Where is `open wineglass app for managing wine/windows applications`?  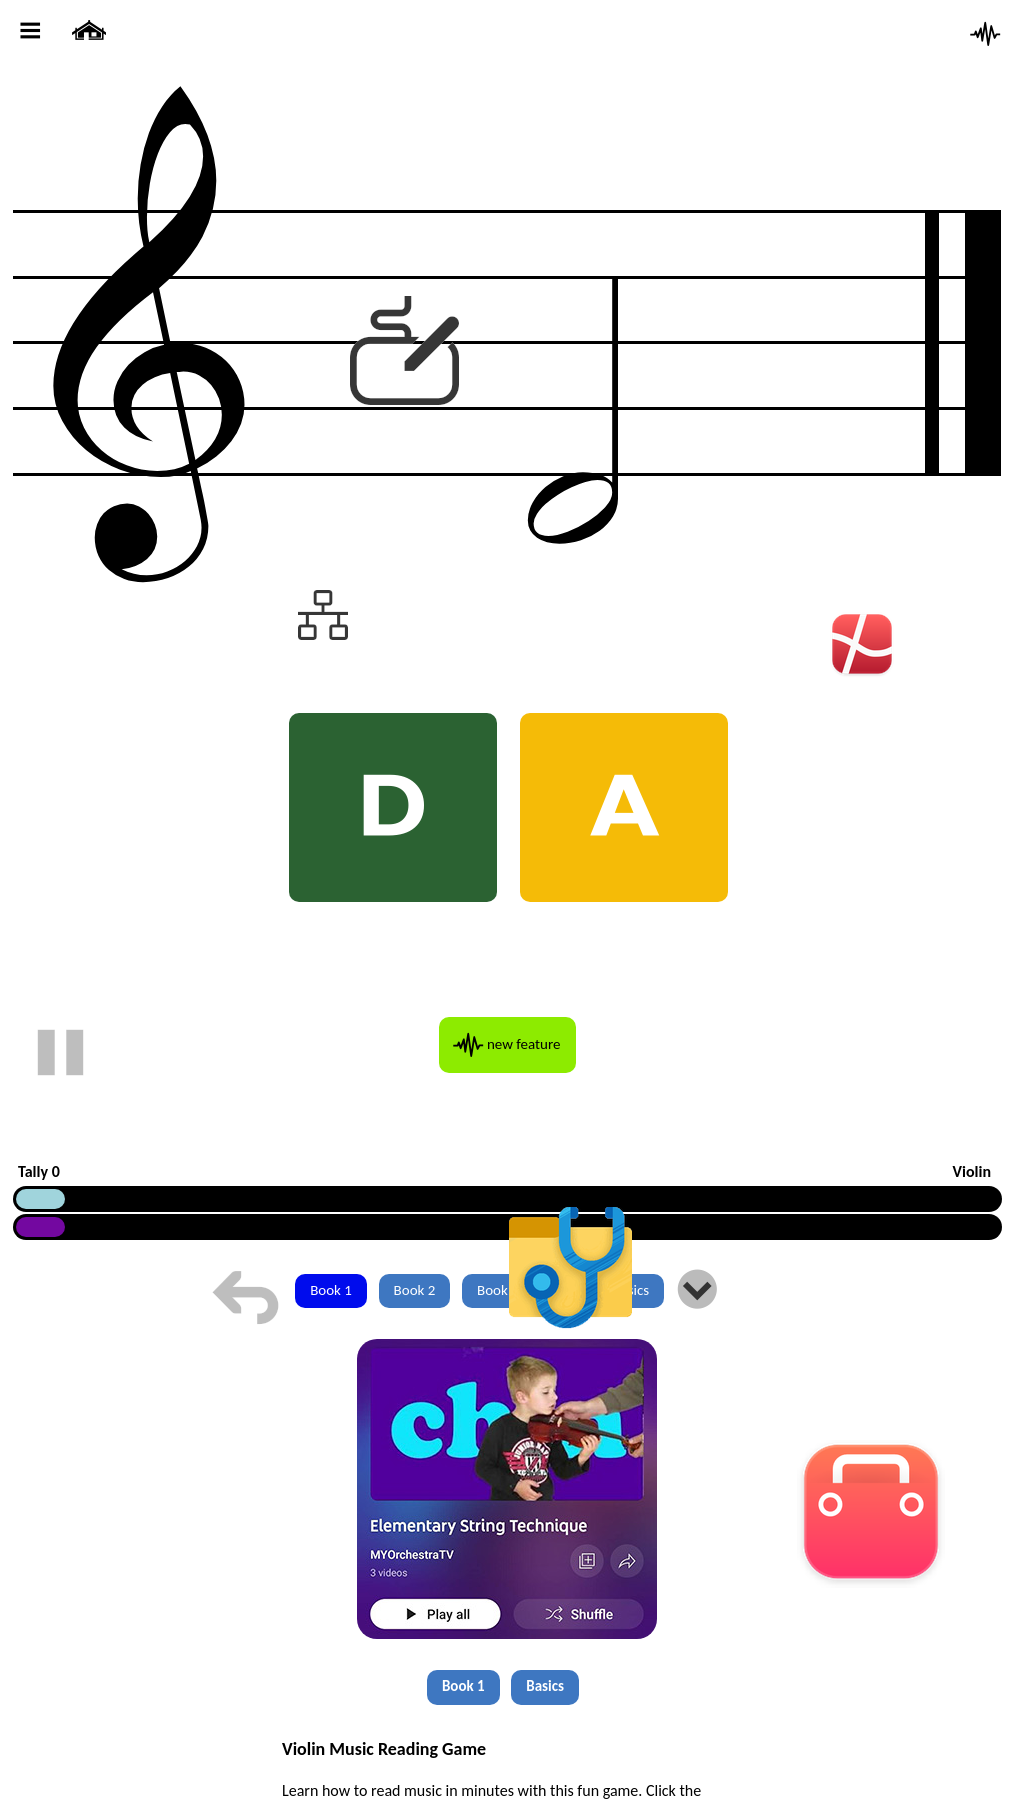 open wineglass app for managing wine/windows applications is located at coordinates (862, 644).